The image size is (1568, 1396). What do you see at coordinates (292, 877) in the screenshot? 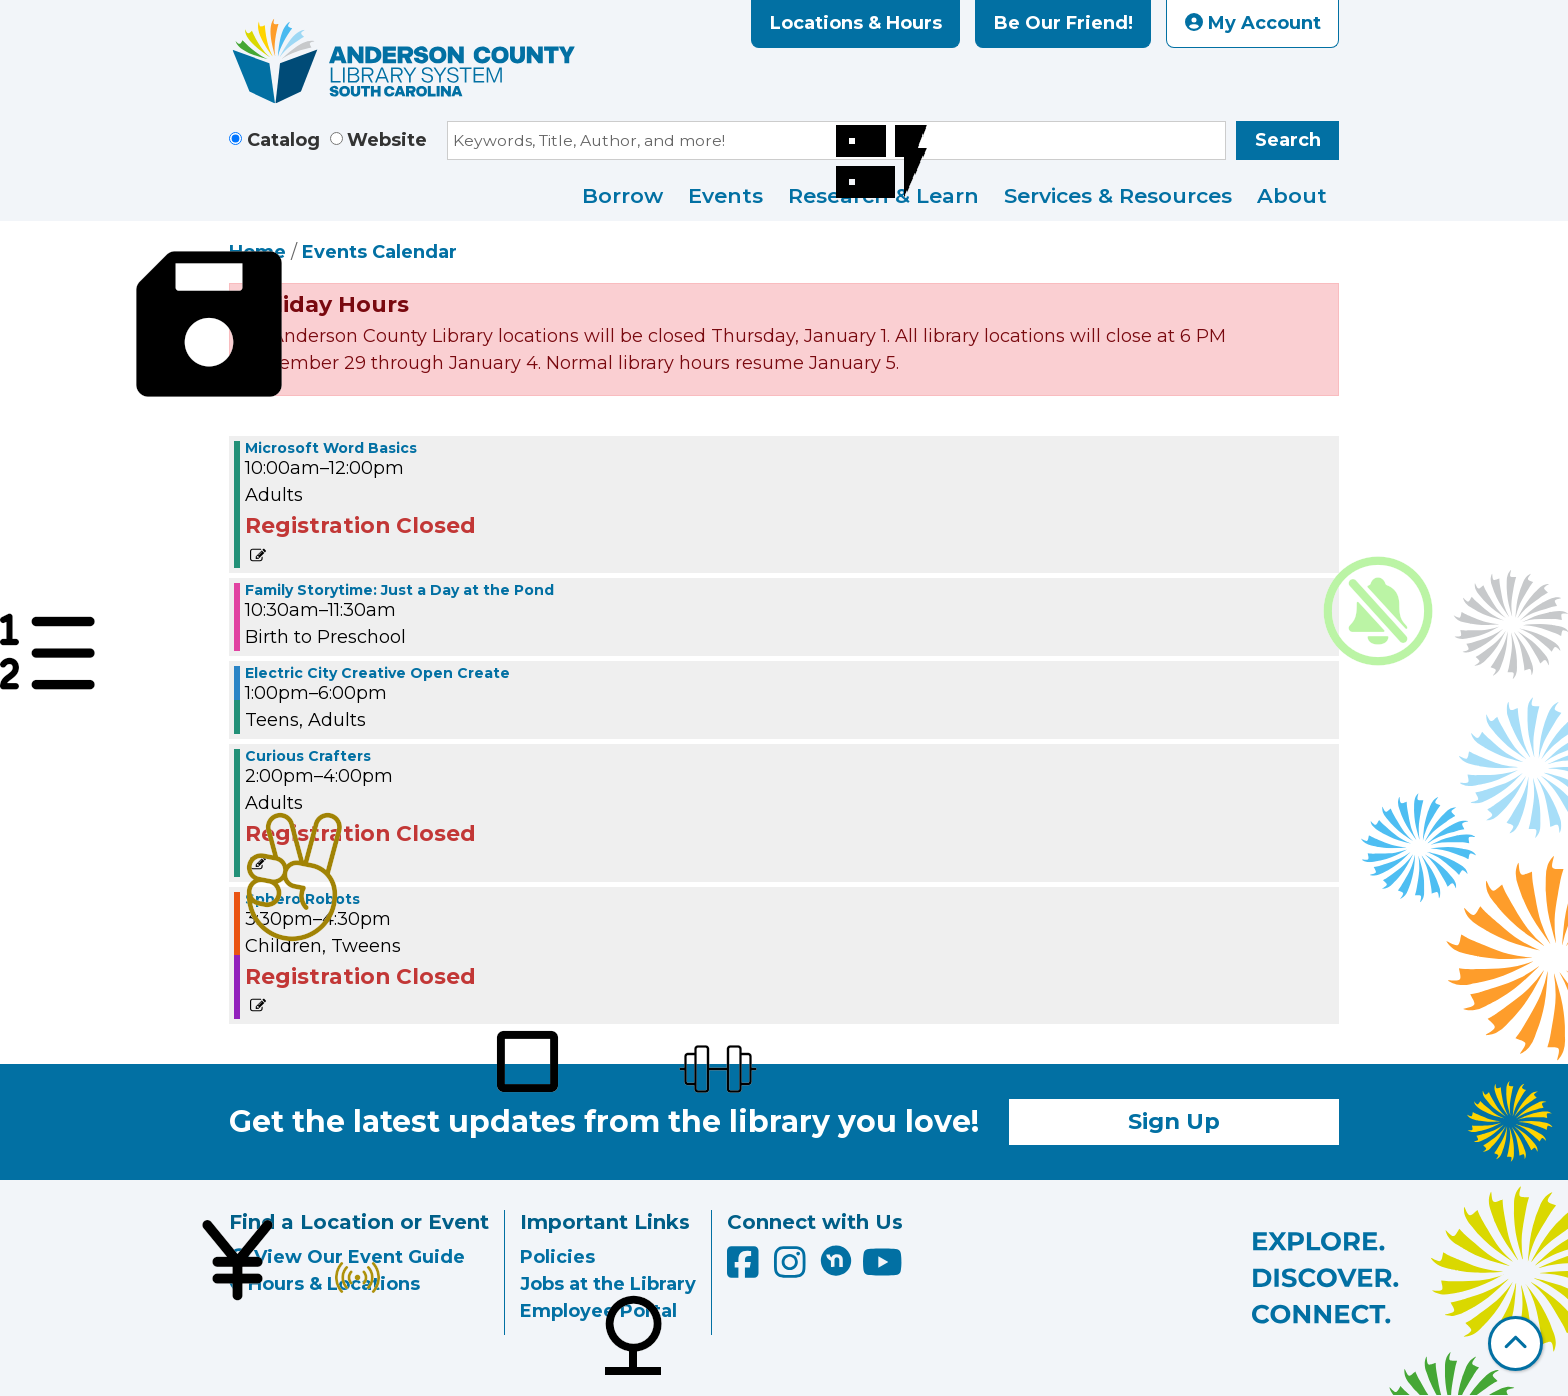
I see `send a peace sign reaction or emoji` at bounding box center [292, 877].